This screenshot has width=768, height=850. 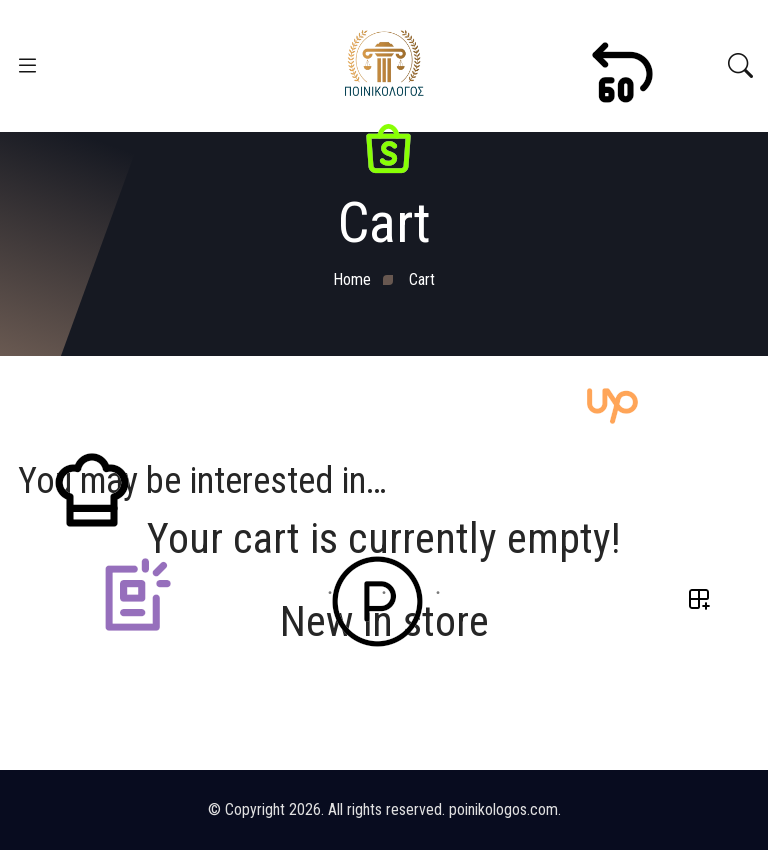 I want to click on link to upwork freelancer profile, so click(x=612, y=403).